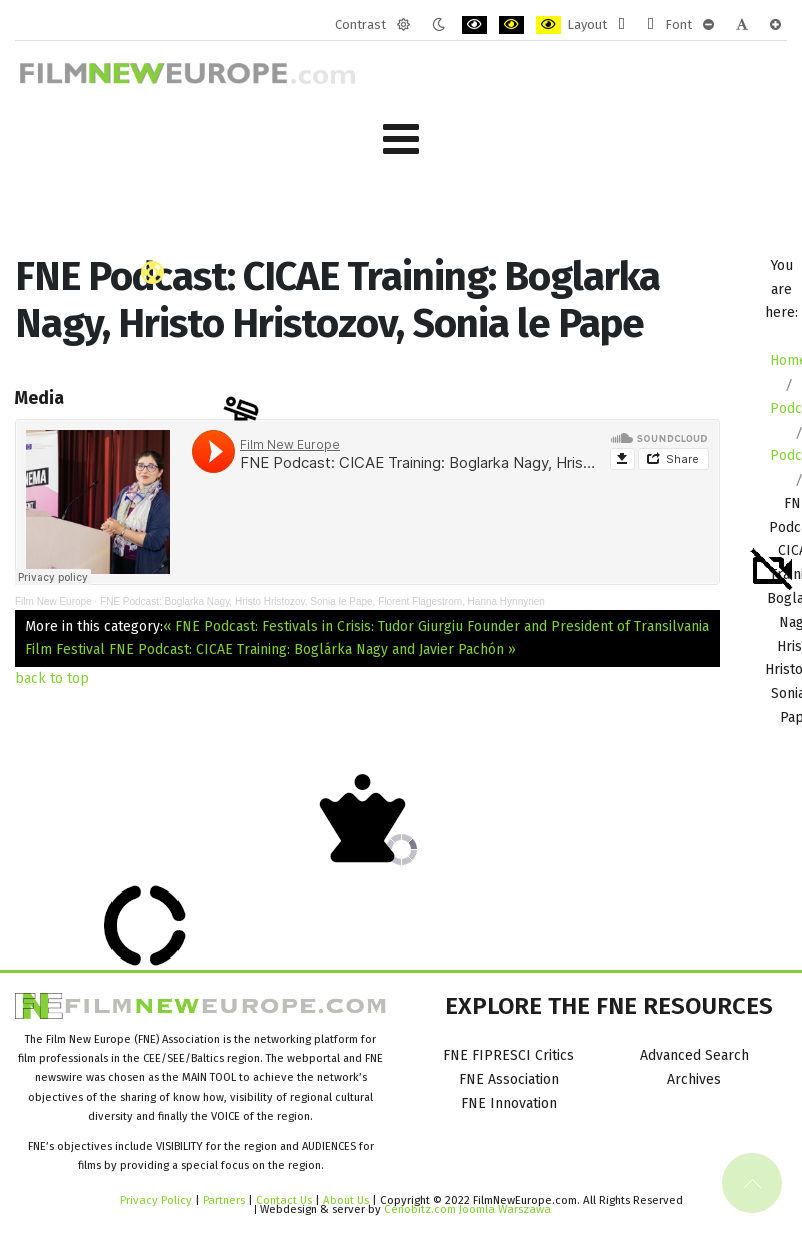 This screenshot has width=802, height=1233. I want to click on select angled flat bed seat option, so click(241, 409).